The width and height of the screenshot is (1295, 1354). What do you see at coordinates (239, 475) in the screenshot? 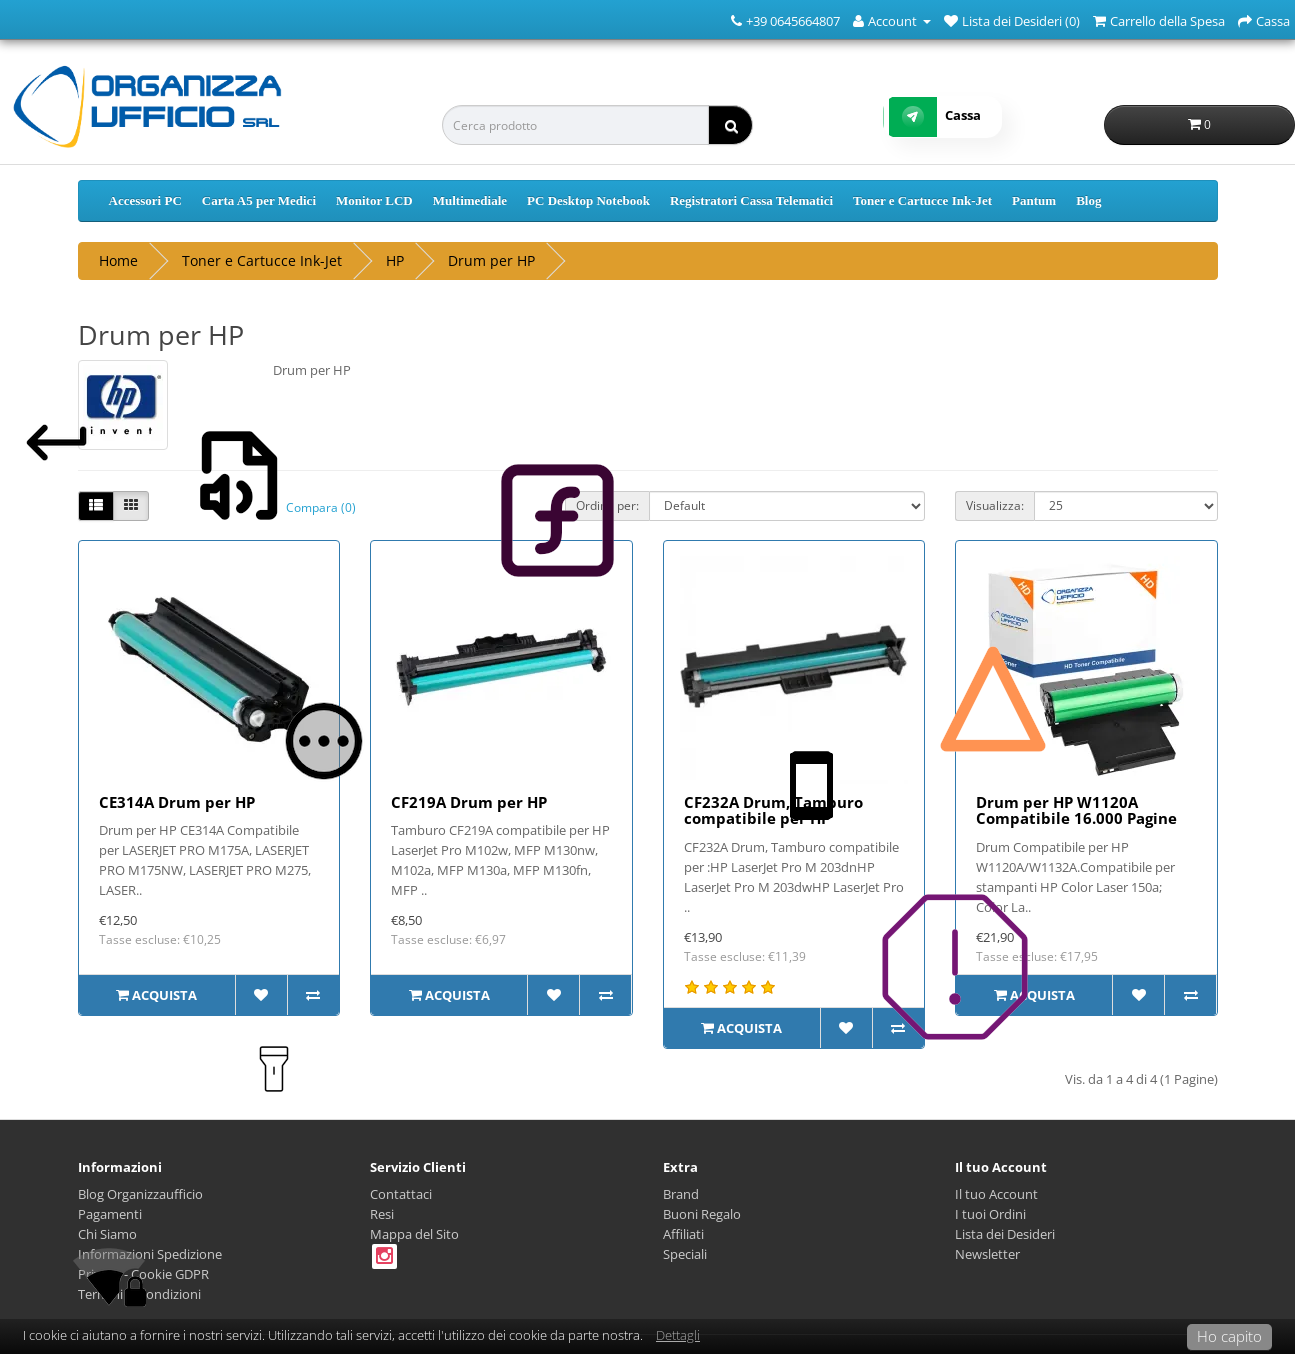
I see `open an audio file` at bounding box center [239, 475].